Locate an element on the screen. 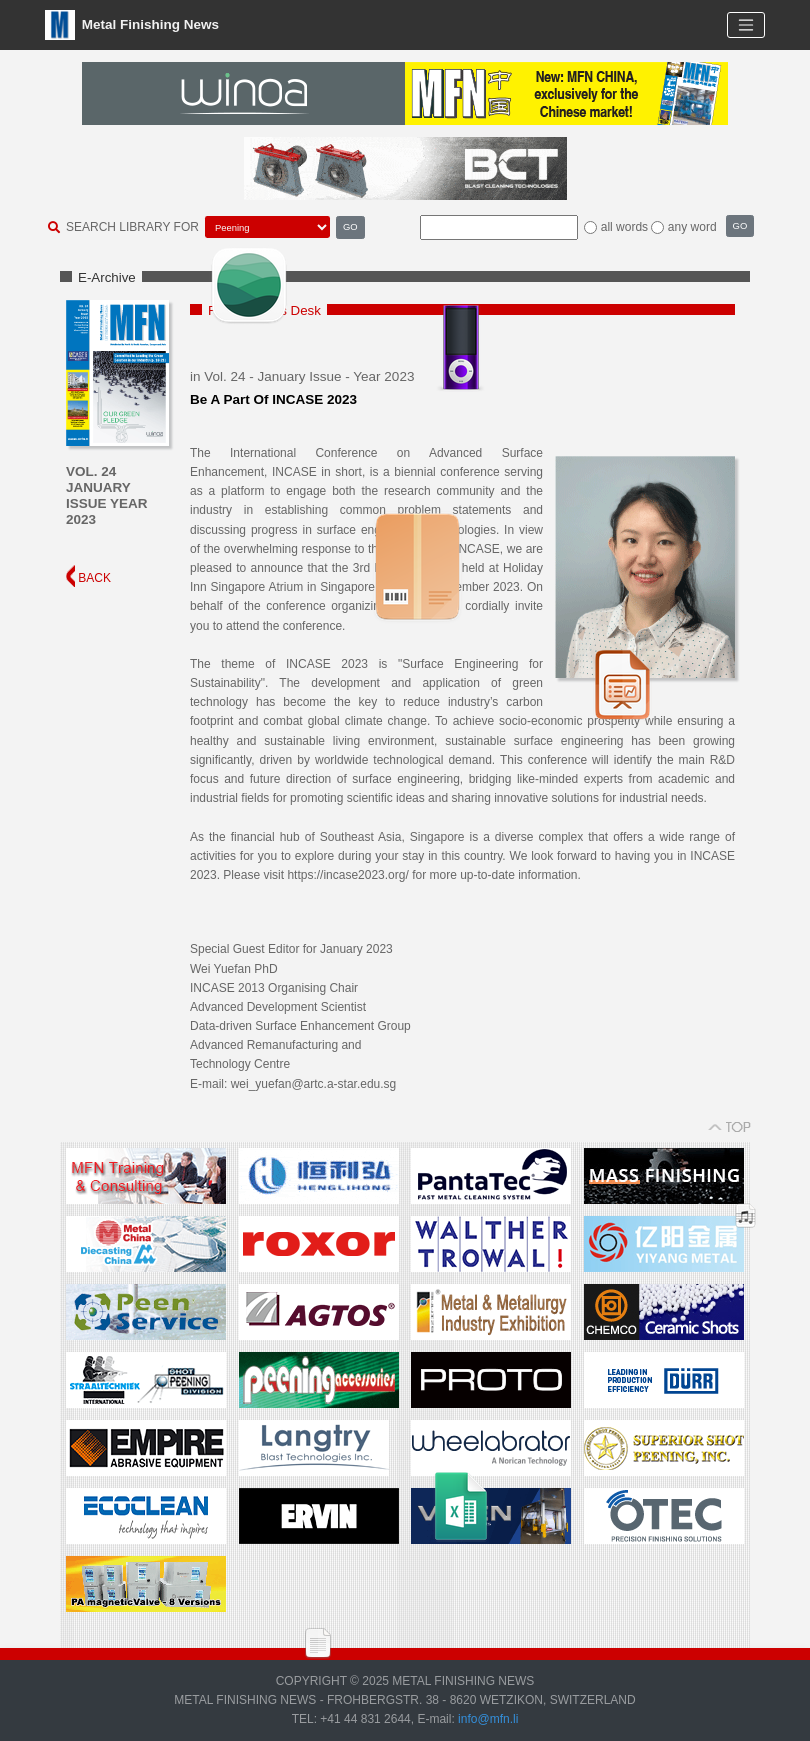 This screenshot has width=810, height=1741. an iMelody audio file is located at coordinates (745, 1215).